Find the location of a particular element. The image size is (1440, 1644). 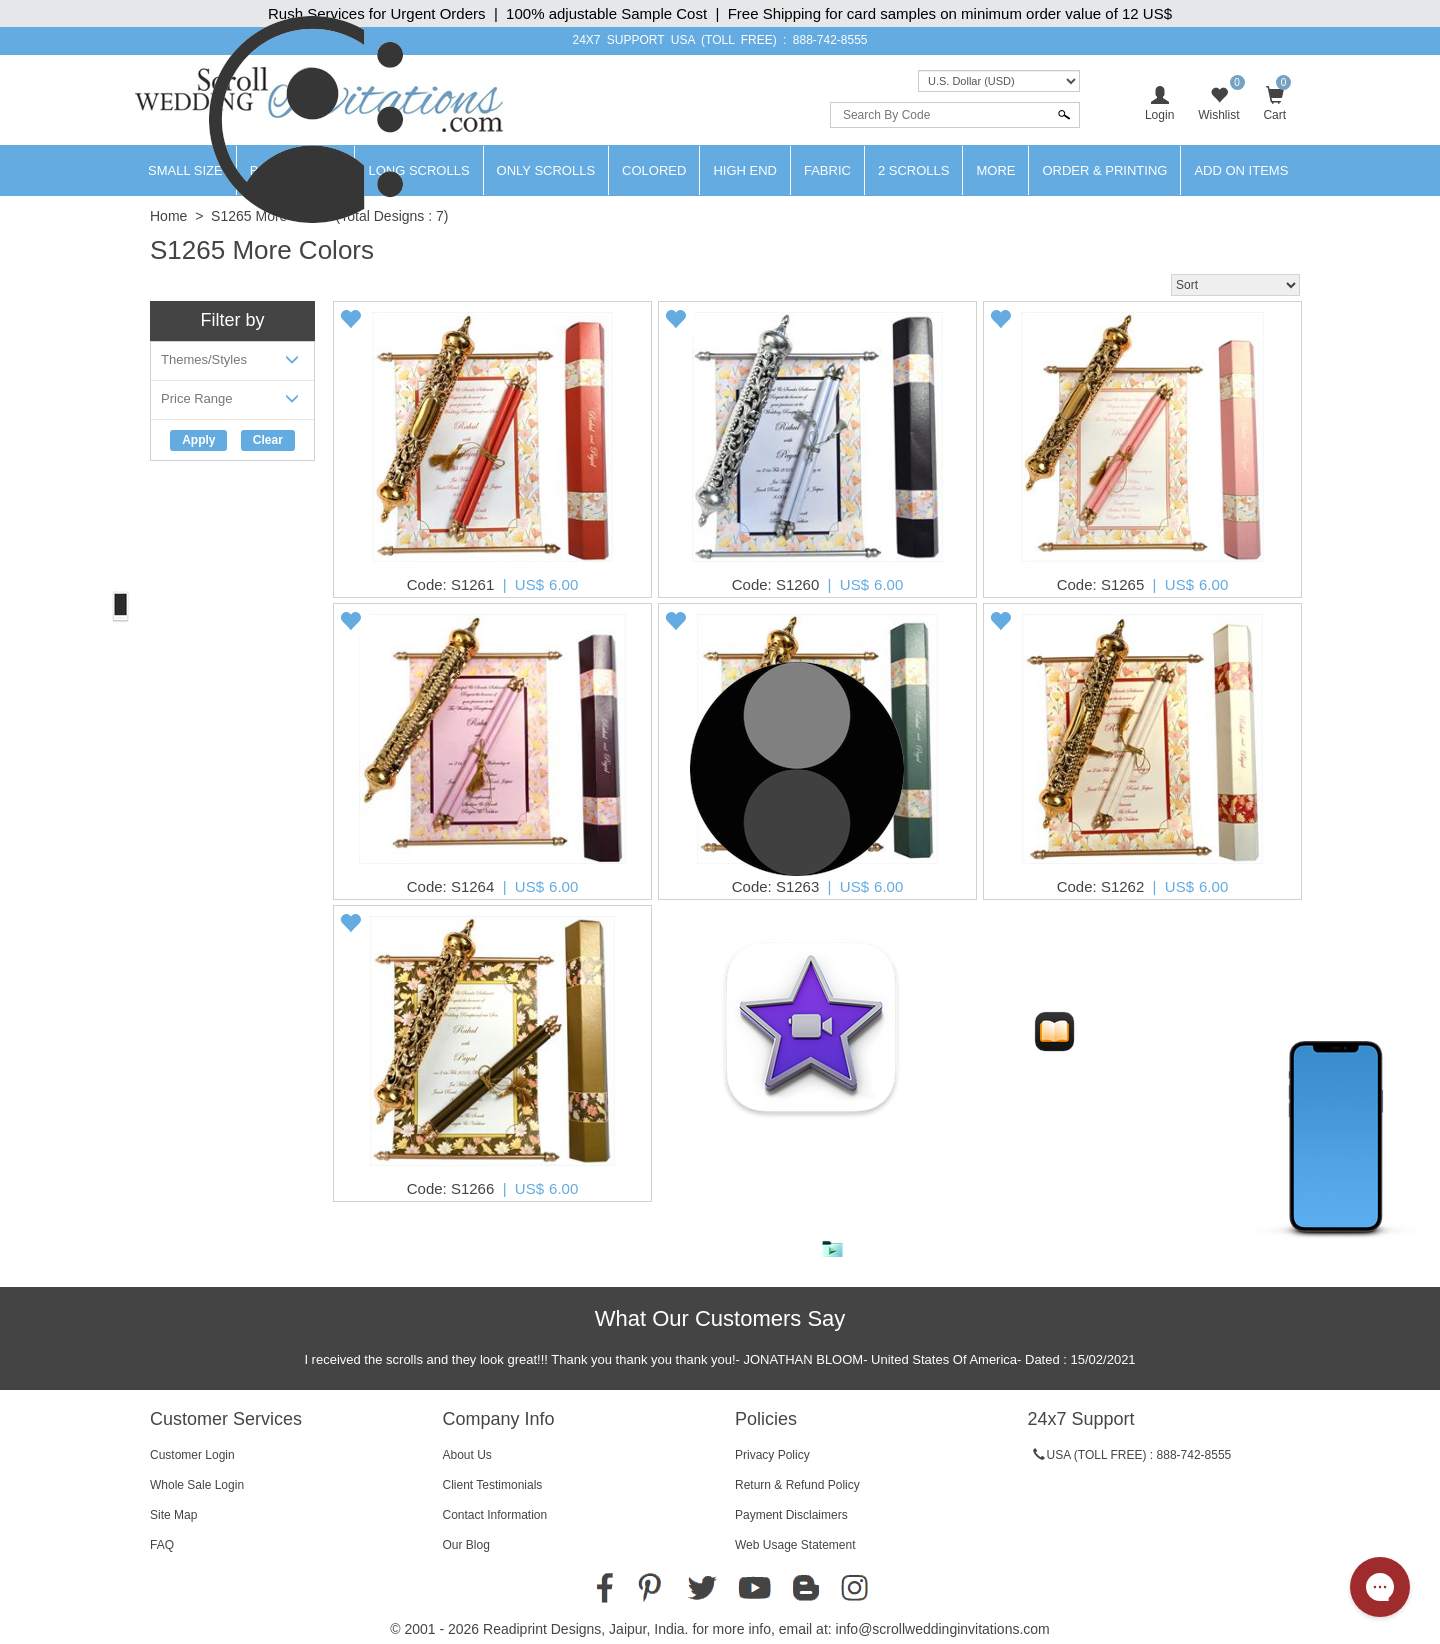

browse artists in your music library is located at coordinates (312, 119).